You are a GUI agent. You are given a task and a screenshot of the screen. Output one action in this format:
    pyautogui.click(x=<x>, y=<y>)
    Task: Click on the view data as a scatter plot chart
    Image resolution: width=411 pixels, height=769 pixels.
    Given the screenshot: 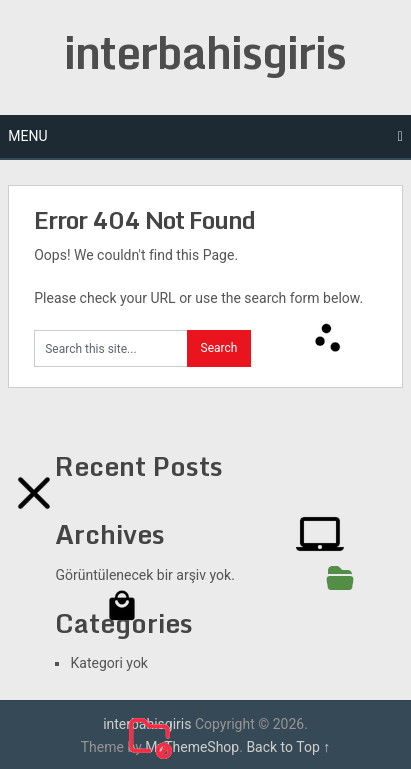 What is the action you would take?
    pyautogui.click(x=328, y=338)
    